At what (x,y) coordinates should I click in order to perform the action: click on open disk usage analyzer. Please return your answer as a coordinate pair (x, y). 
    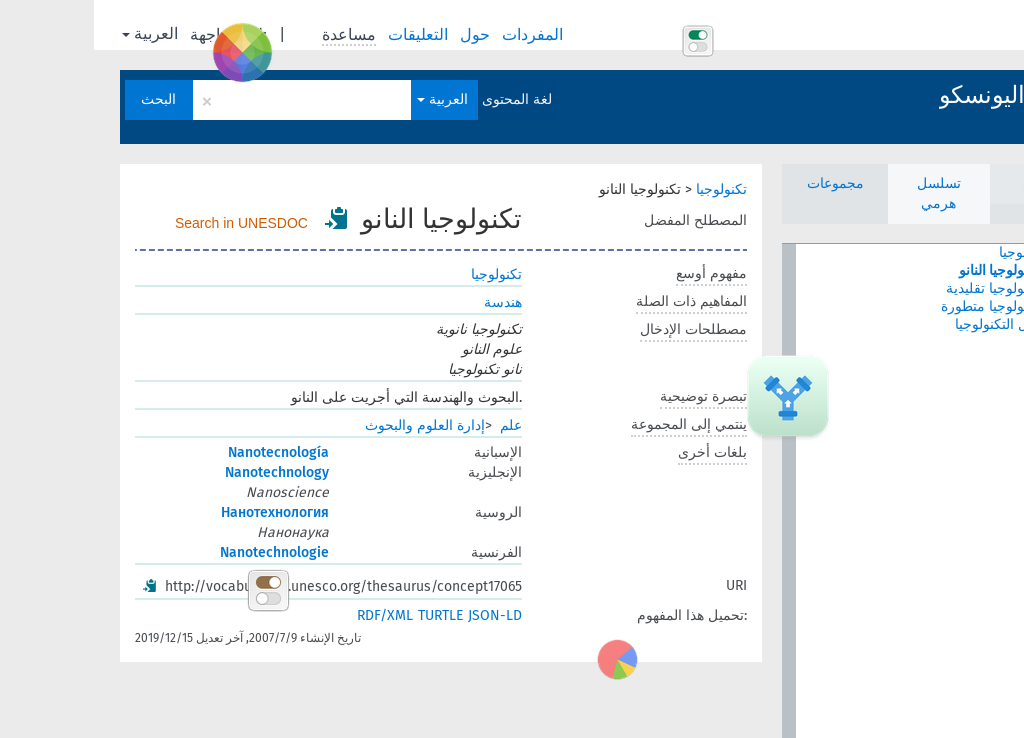
    Looking at the image, I should click on (617, 659).